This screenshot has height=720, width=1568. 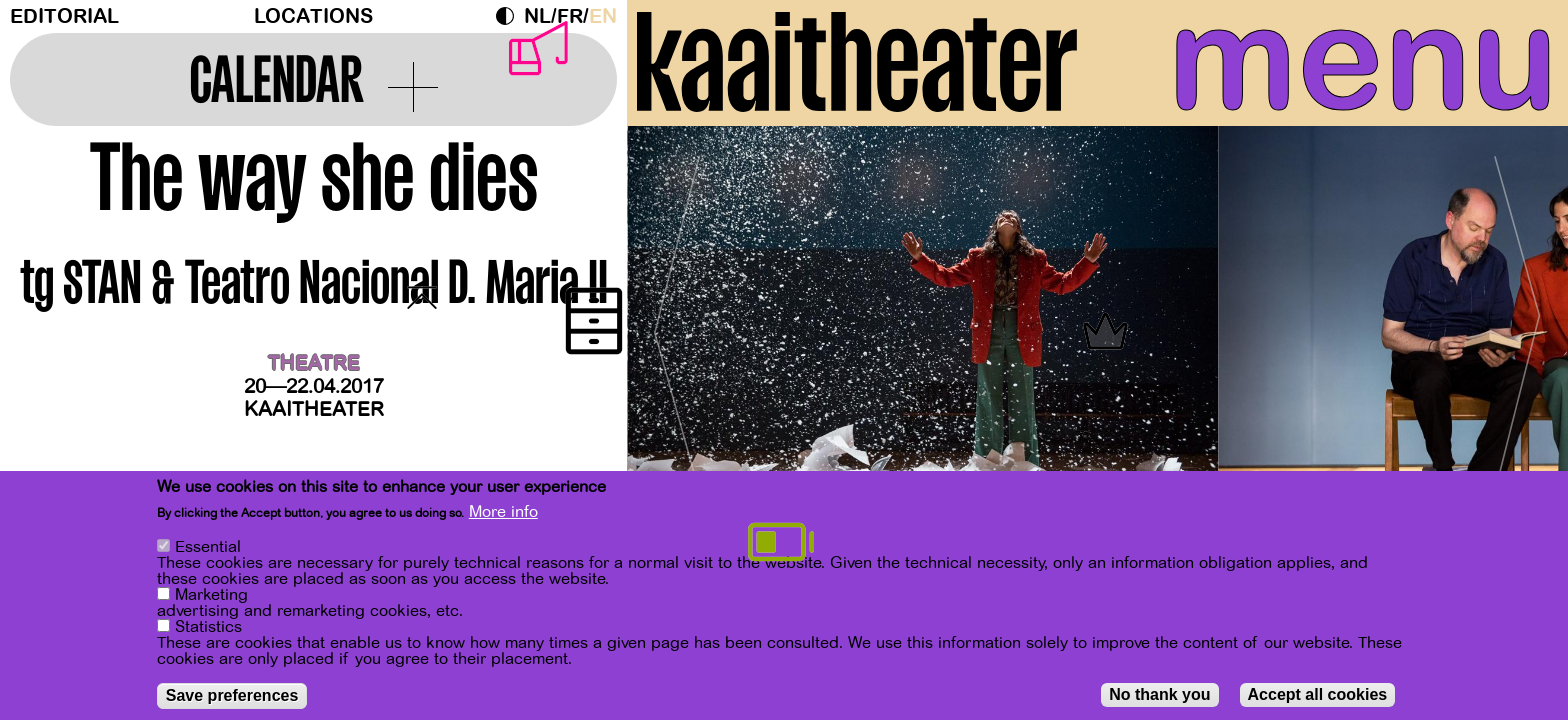 What do you see at coordinates (422, 297) in the screenshot?
I see `collapse or minimize a section` at bounding box center [422, 297].